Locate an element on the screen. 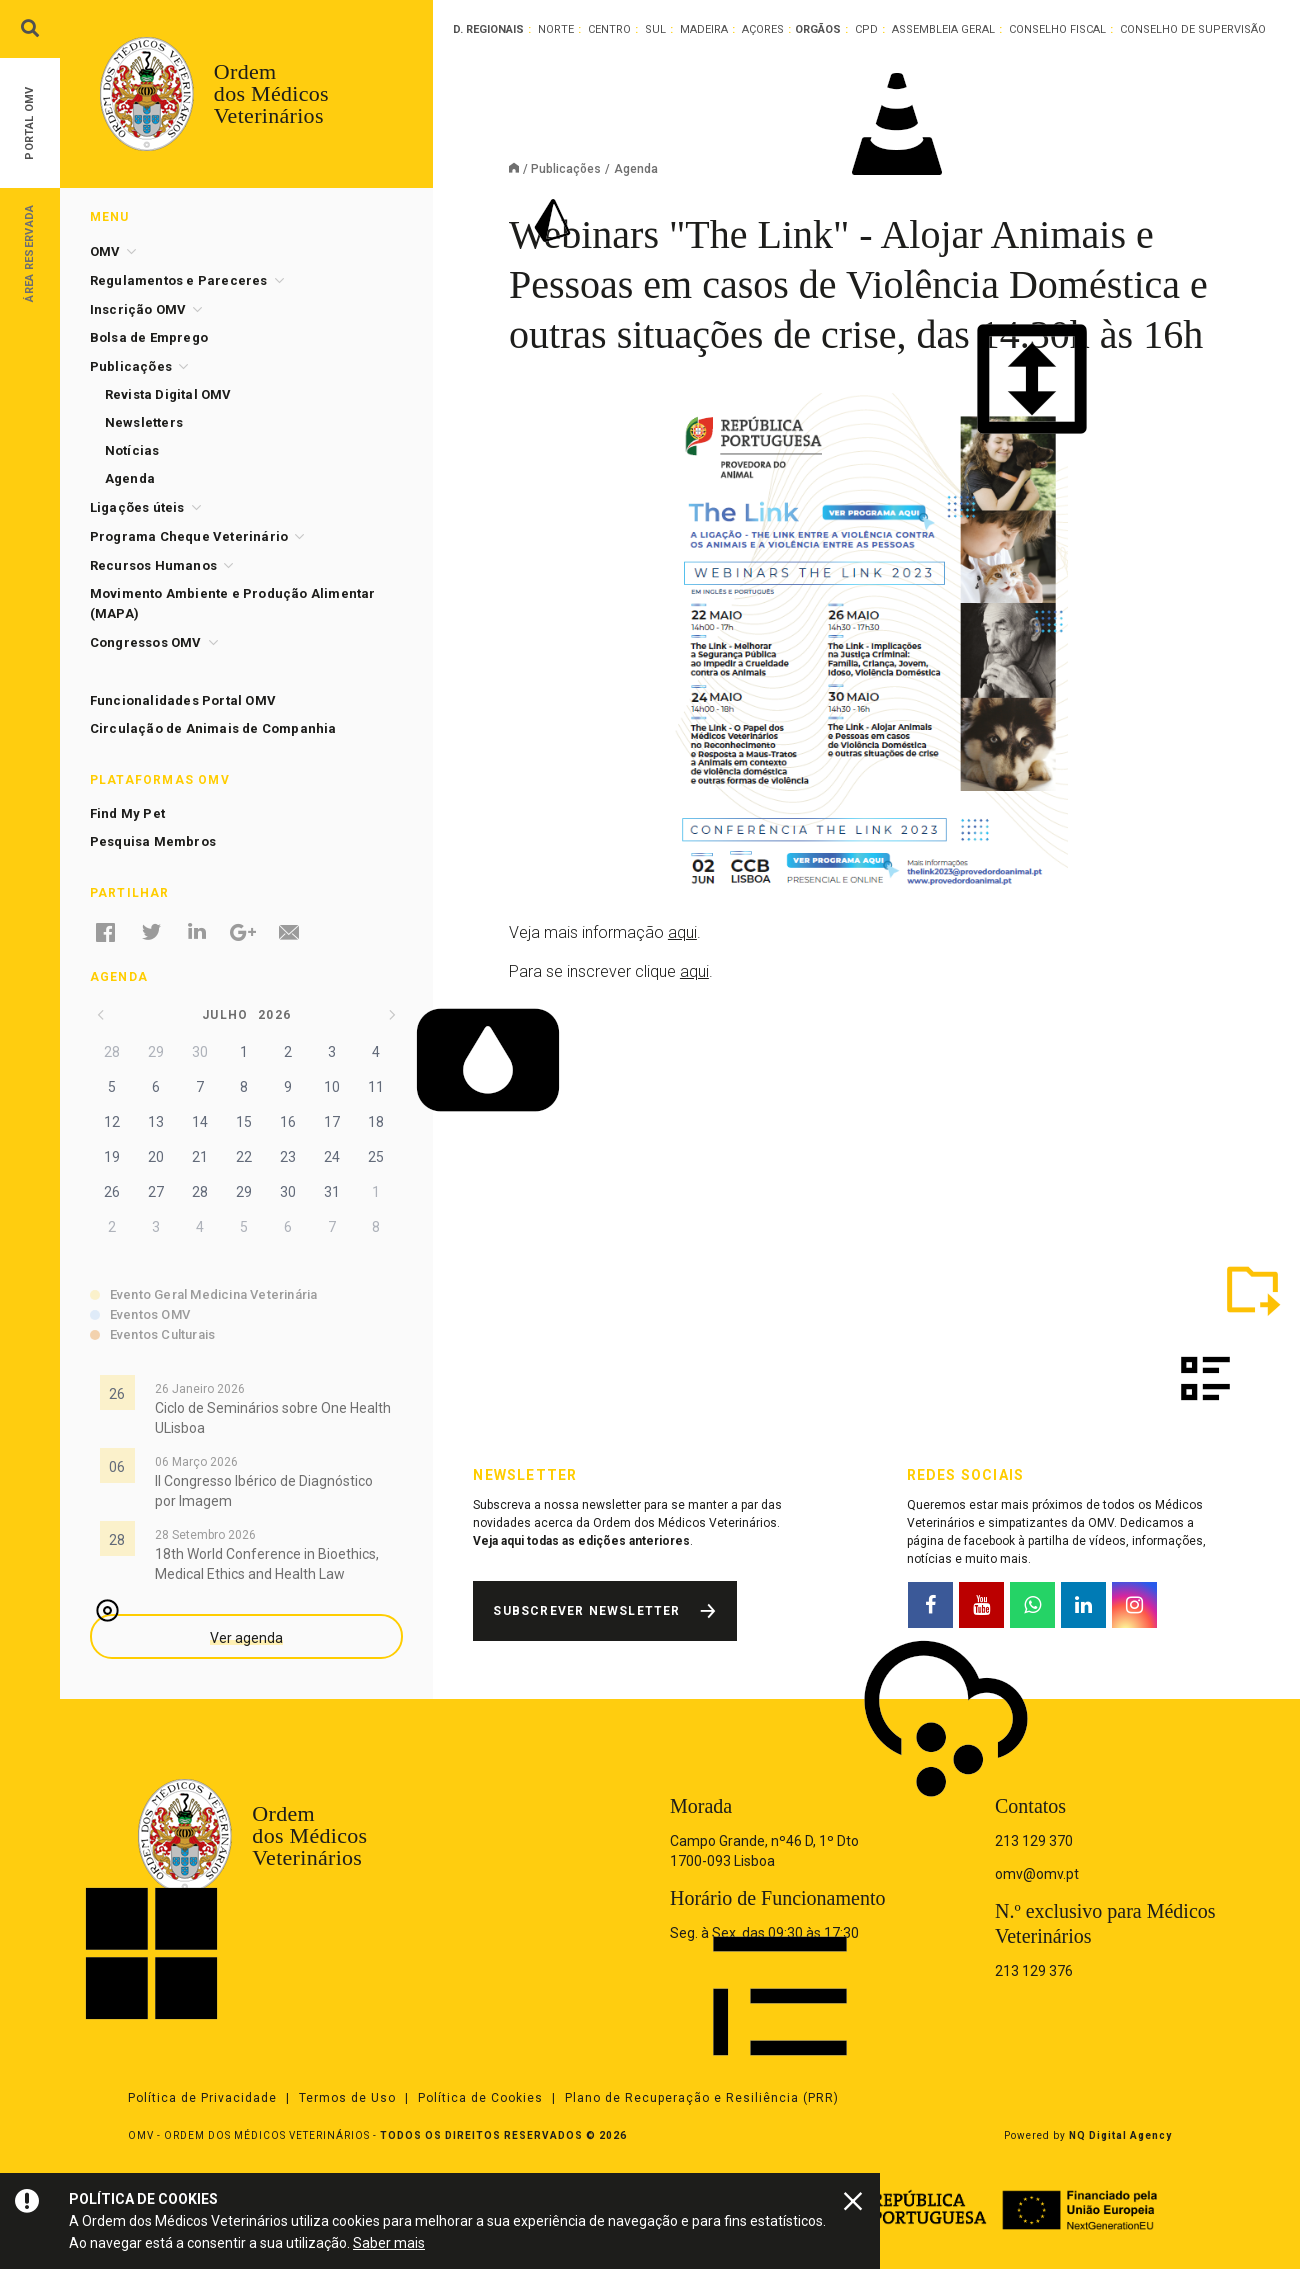 The height and width of the screenshot is (2269, 1300). flip content vertically is located at coordinates (1032, 379).